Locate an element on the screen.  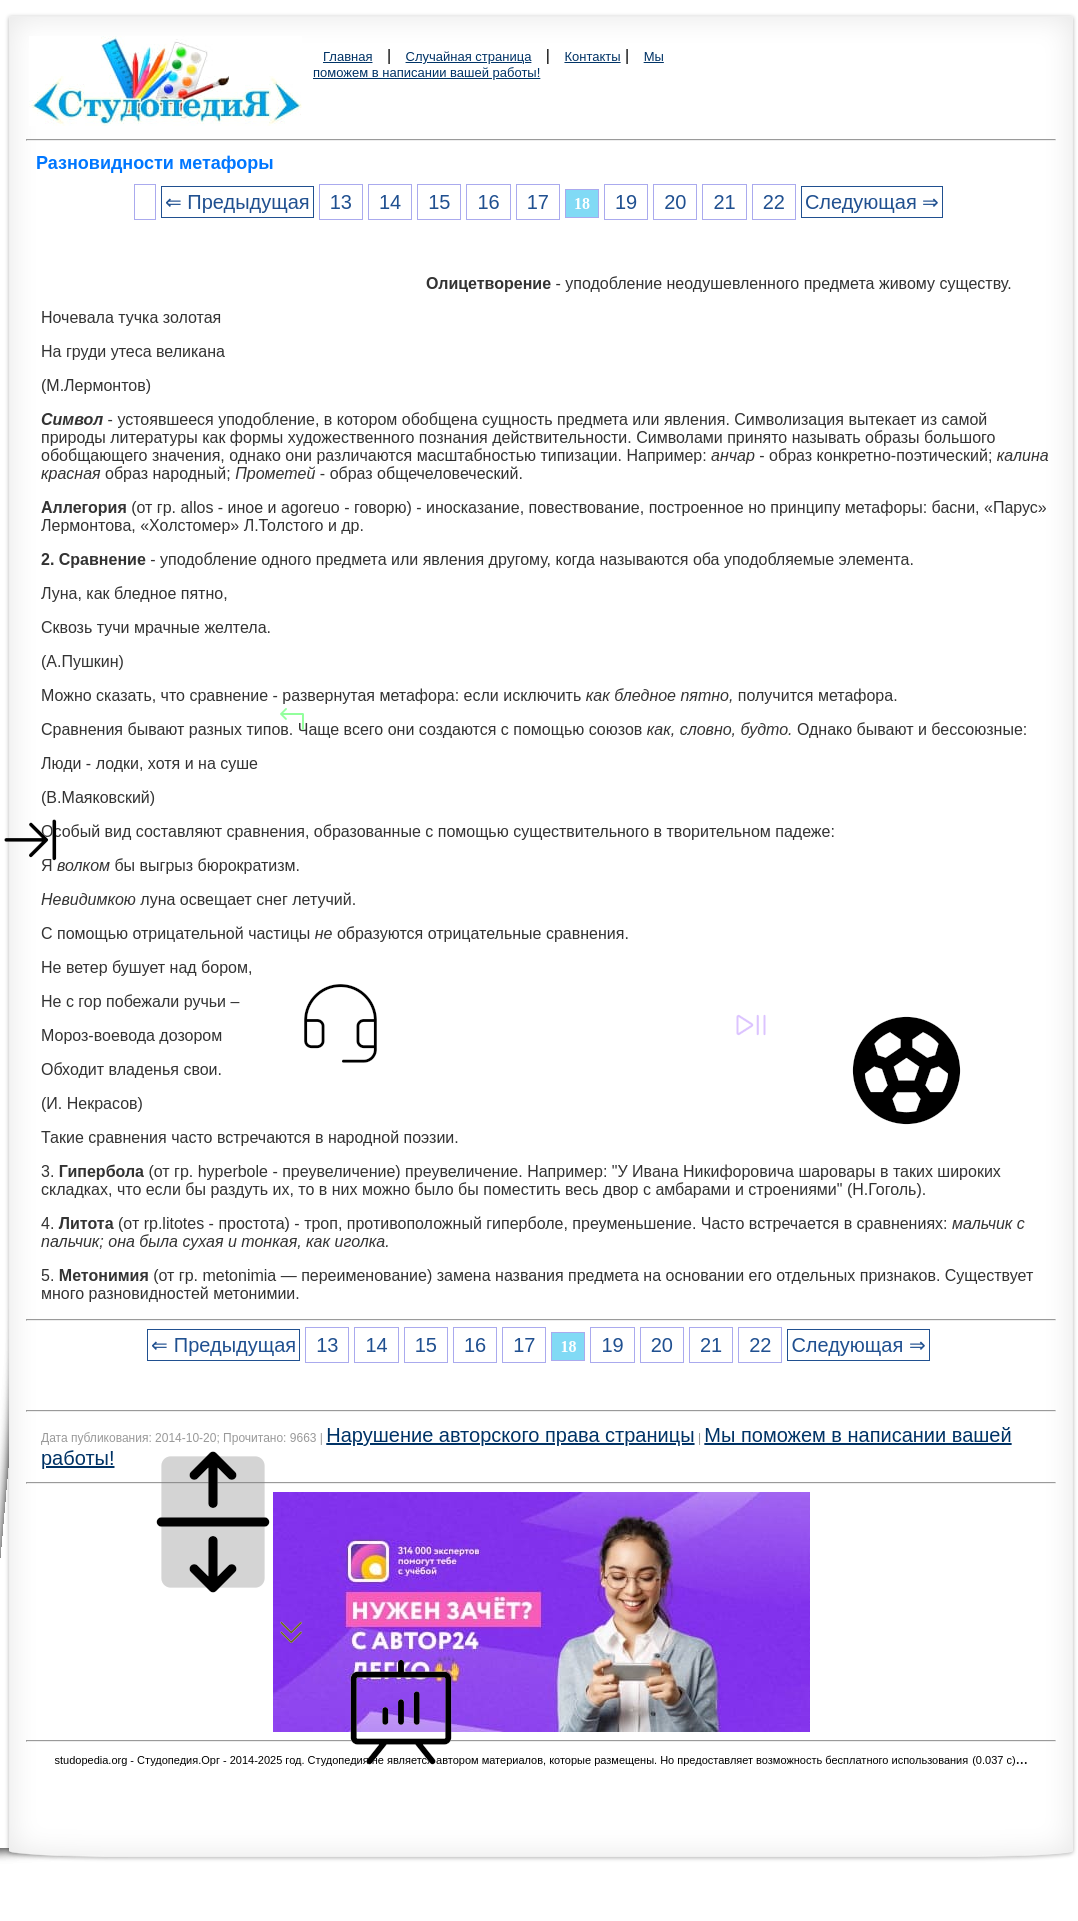
access sports or soccer-related content is located at coordinates (906, 1070).